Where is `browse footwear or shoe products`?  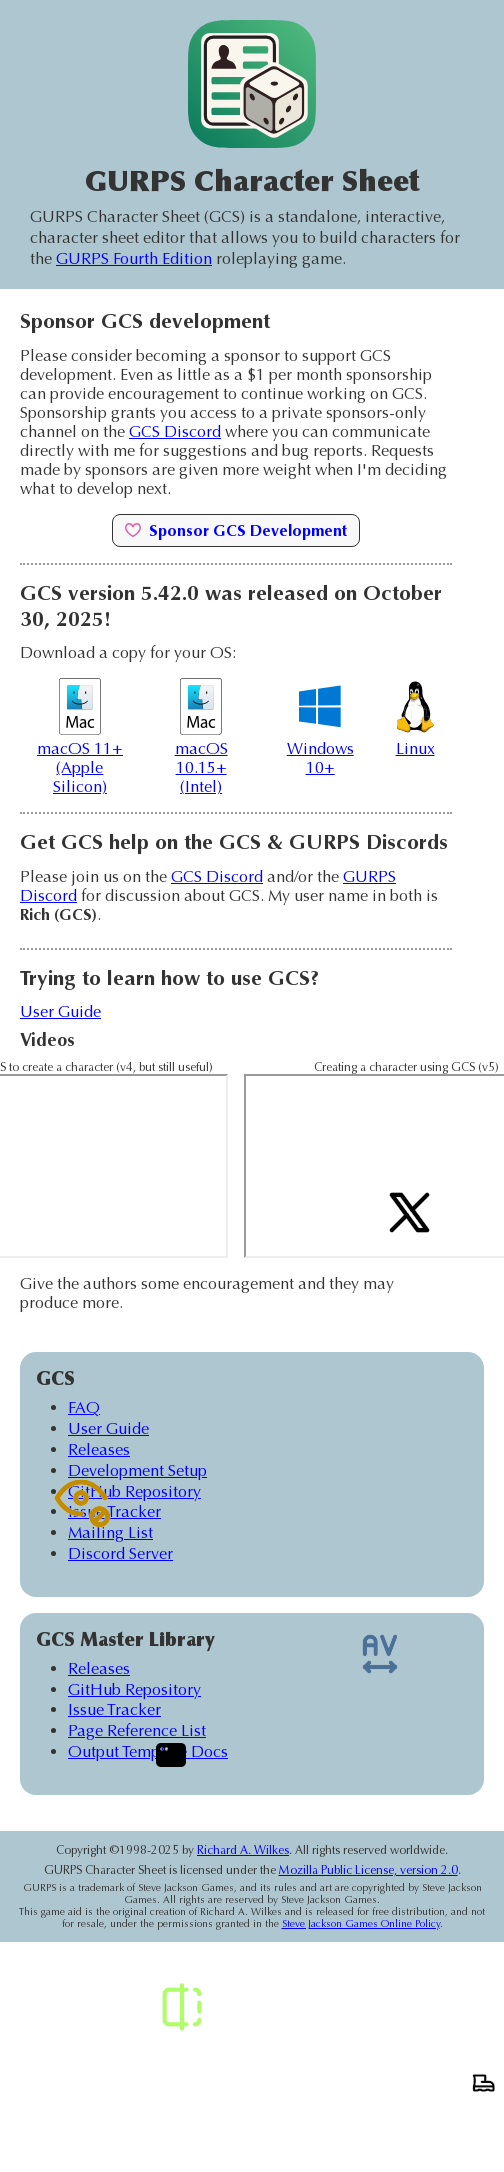 browse footwear or shoe products is located at coordinates (483, 2083).